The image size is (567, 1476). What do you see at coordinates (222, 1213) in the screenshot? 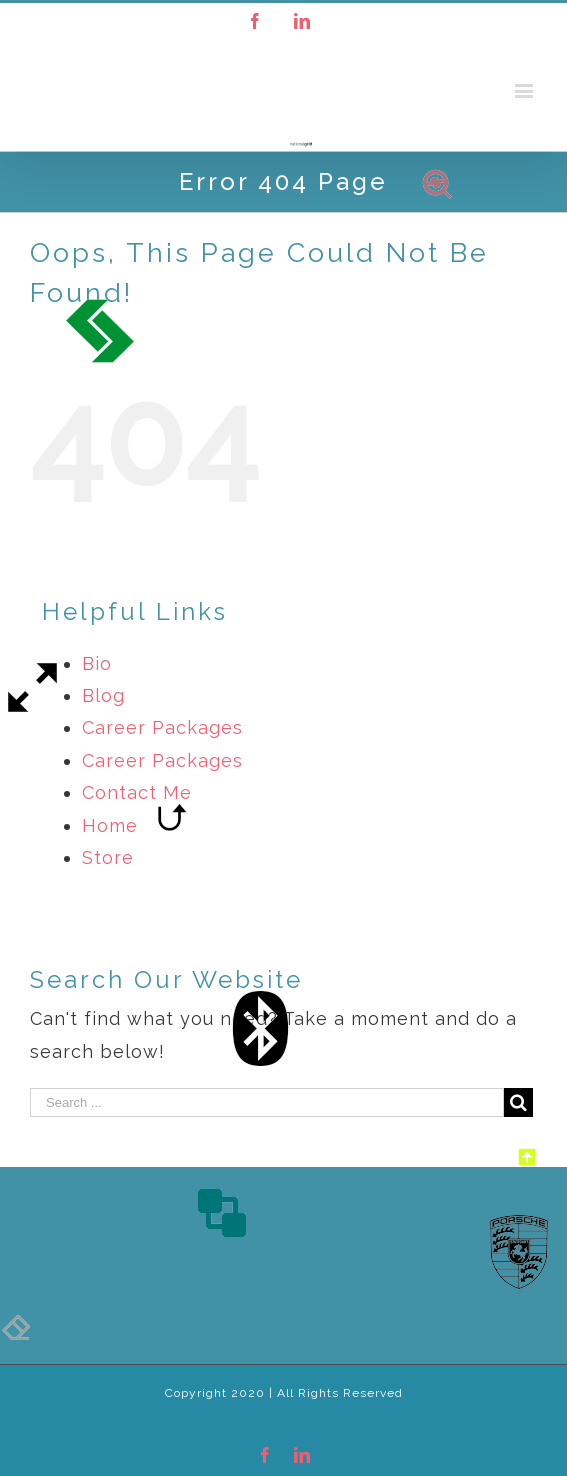
I see `send selected object to back of layer stack` at bounding box center [222, 1213].